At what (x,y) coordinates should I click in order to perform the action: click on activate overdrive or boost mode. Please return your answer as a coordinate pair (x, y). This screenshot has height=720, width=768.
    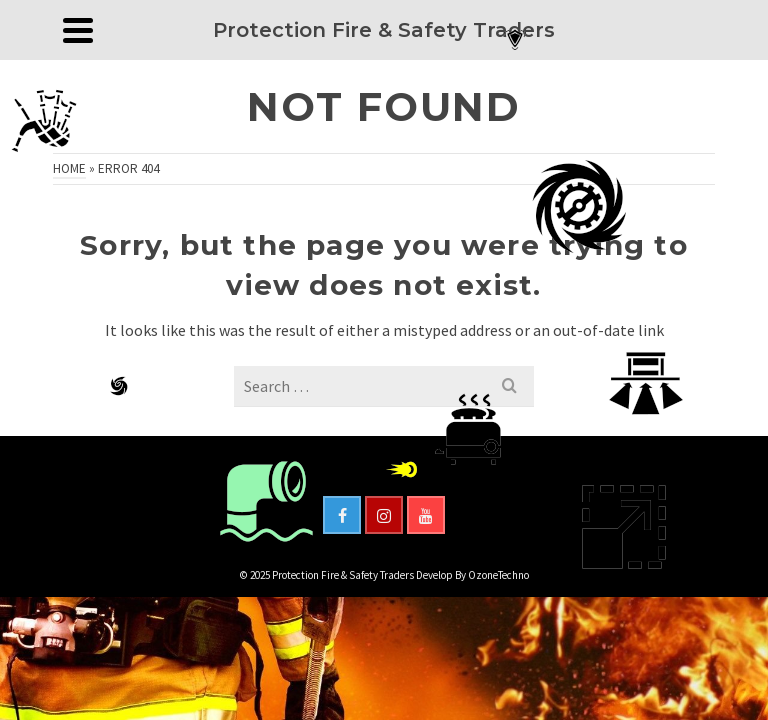
    Looking at the image, I should click on (579, 206).